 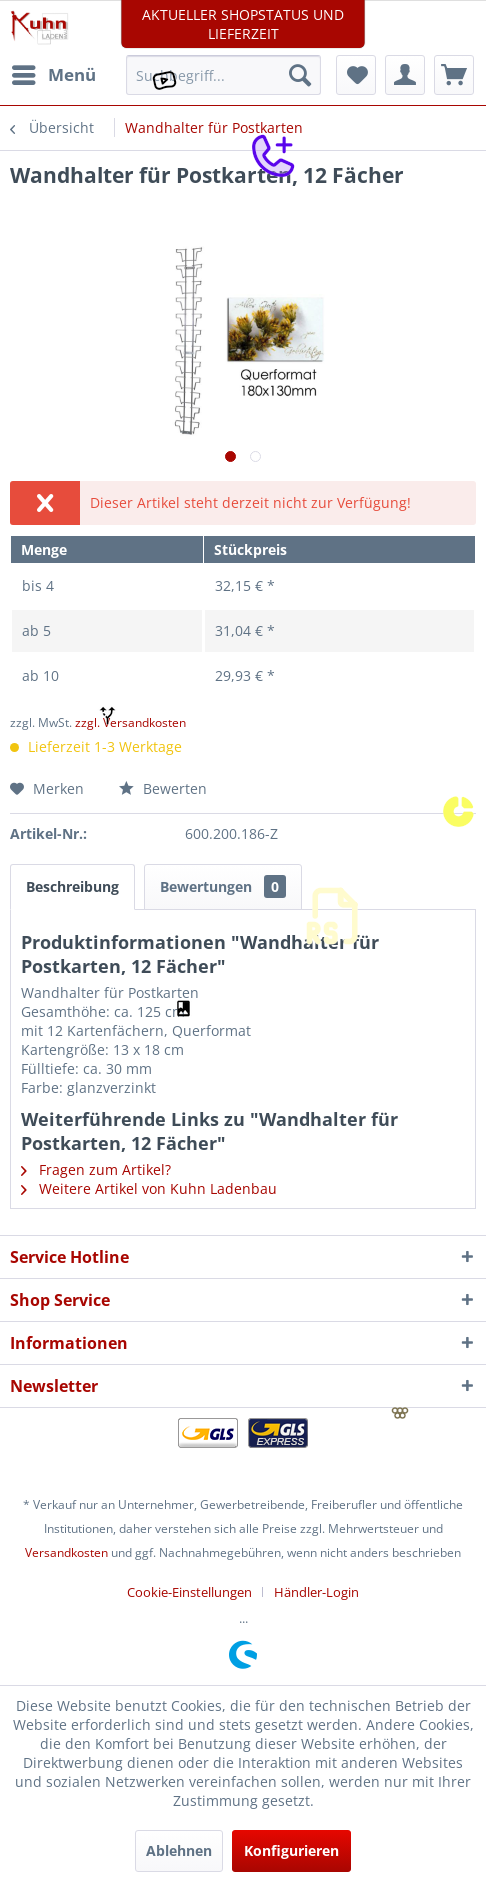 What do you see at coordinates (335, 916) in the screenshot?
I see `rust source code file` at bounding box center [335, 916].